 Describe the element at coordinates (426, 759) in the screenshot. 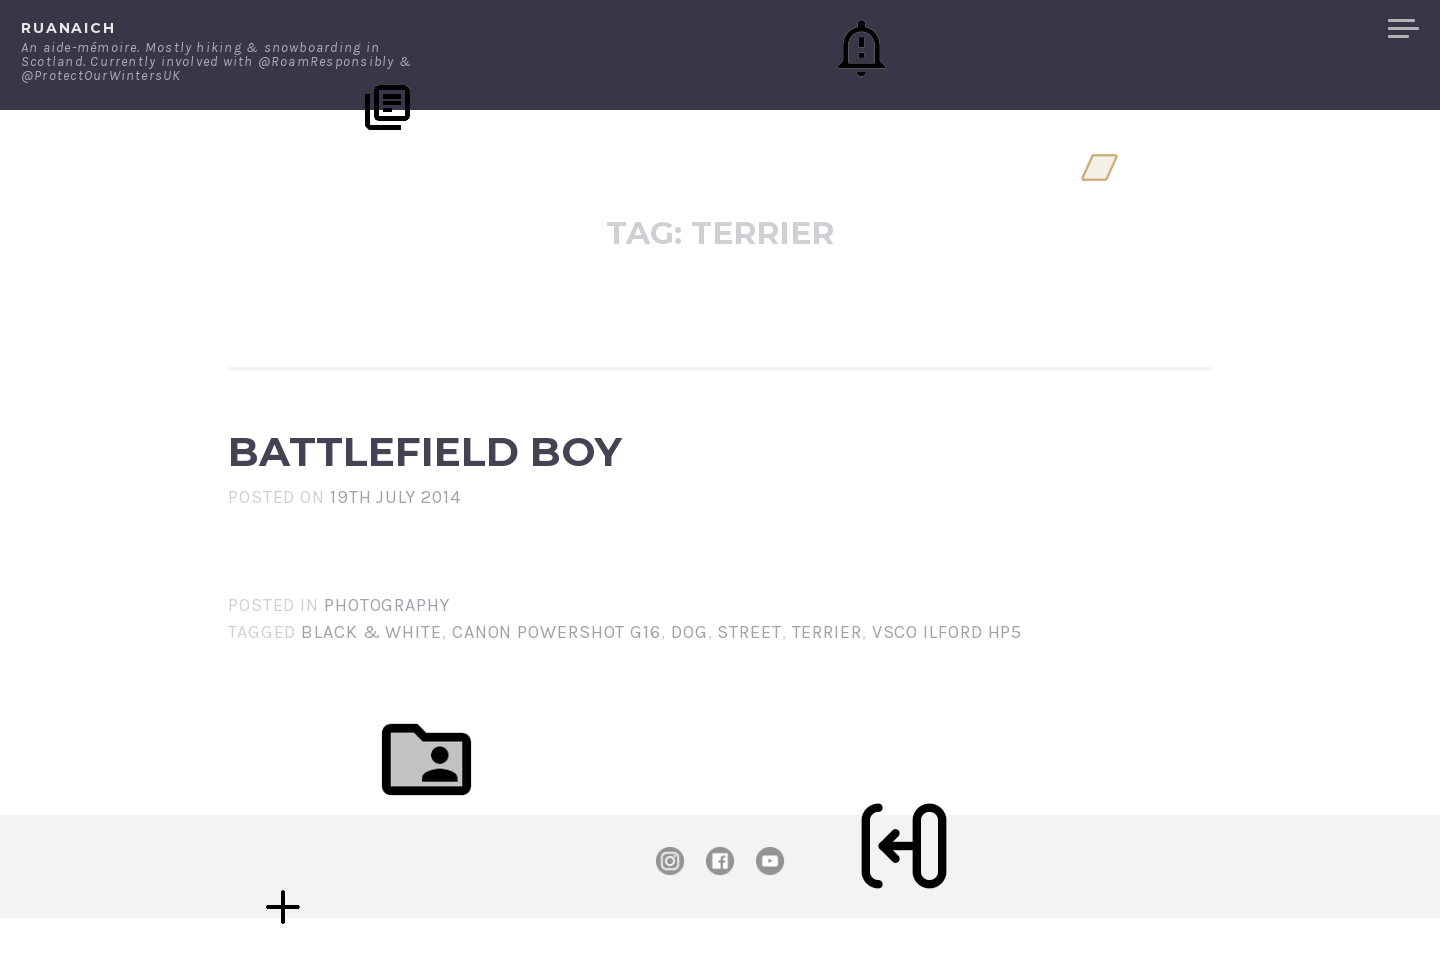

I see `access shared folder contents` at that location.